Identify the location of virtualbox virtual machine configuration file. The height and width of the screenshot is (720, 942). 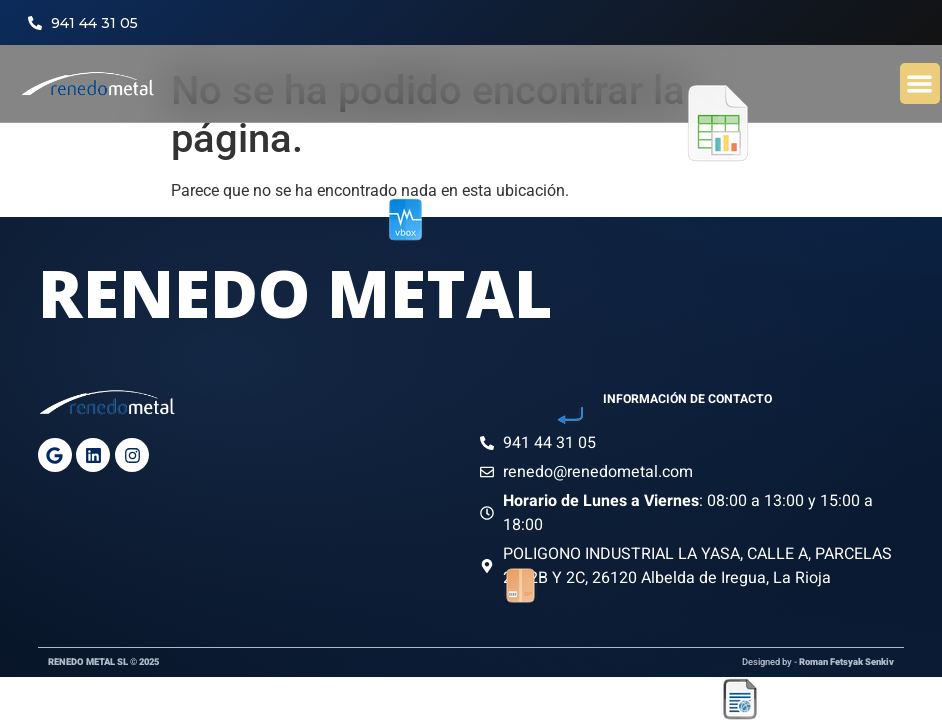
(405, 219).